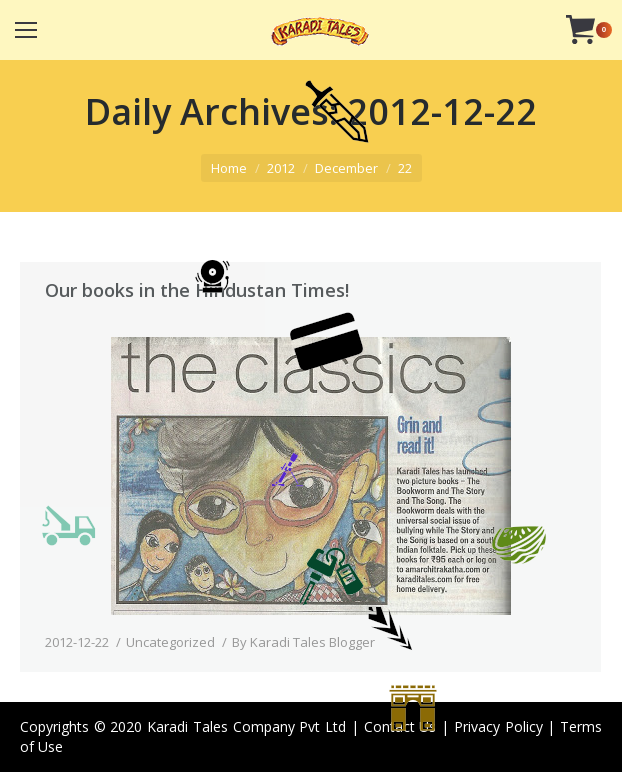 This screenshot has width=622, height=772. What do you see at coordinates (212, 275) in the screenshot?
I see `alarm or alert is currently active` at bounding box center [212, 275].